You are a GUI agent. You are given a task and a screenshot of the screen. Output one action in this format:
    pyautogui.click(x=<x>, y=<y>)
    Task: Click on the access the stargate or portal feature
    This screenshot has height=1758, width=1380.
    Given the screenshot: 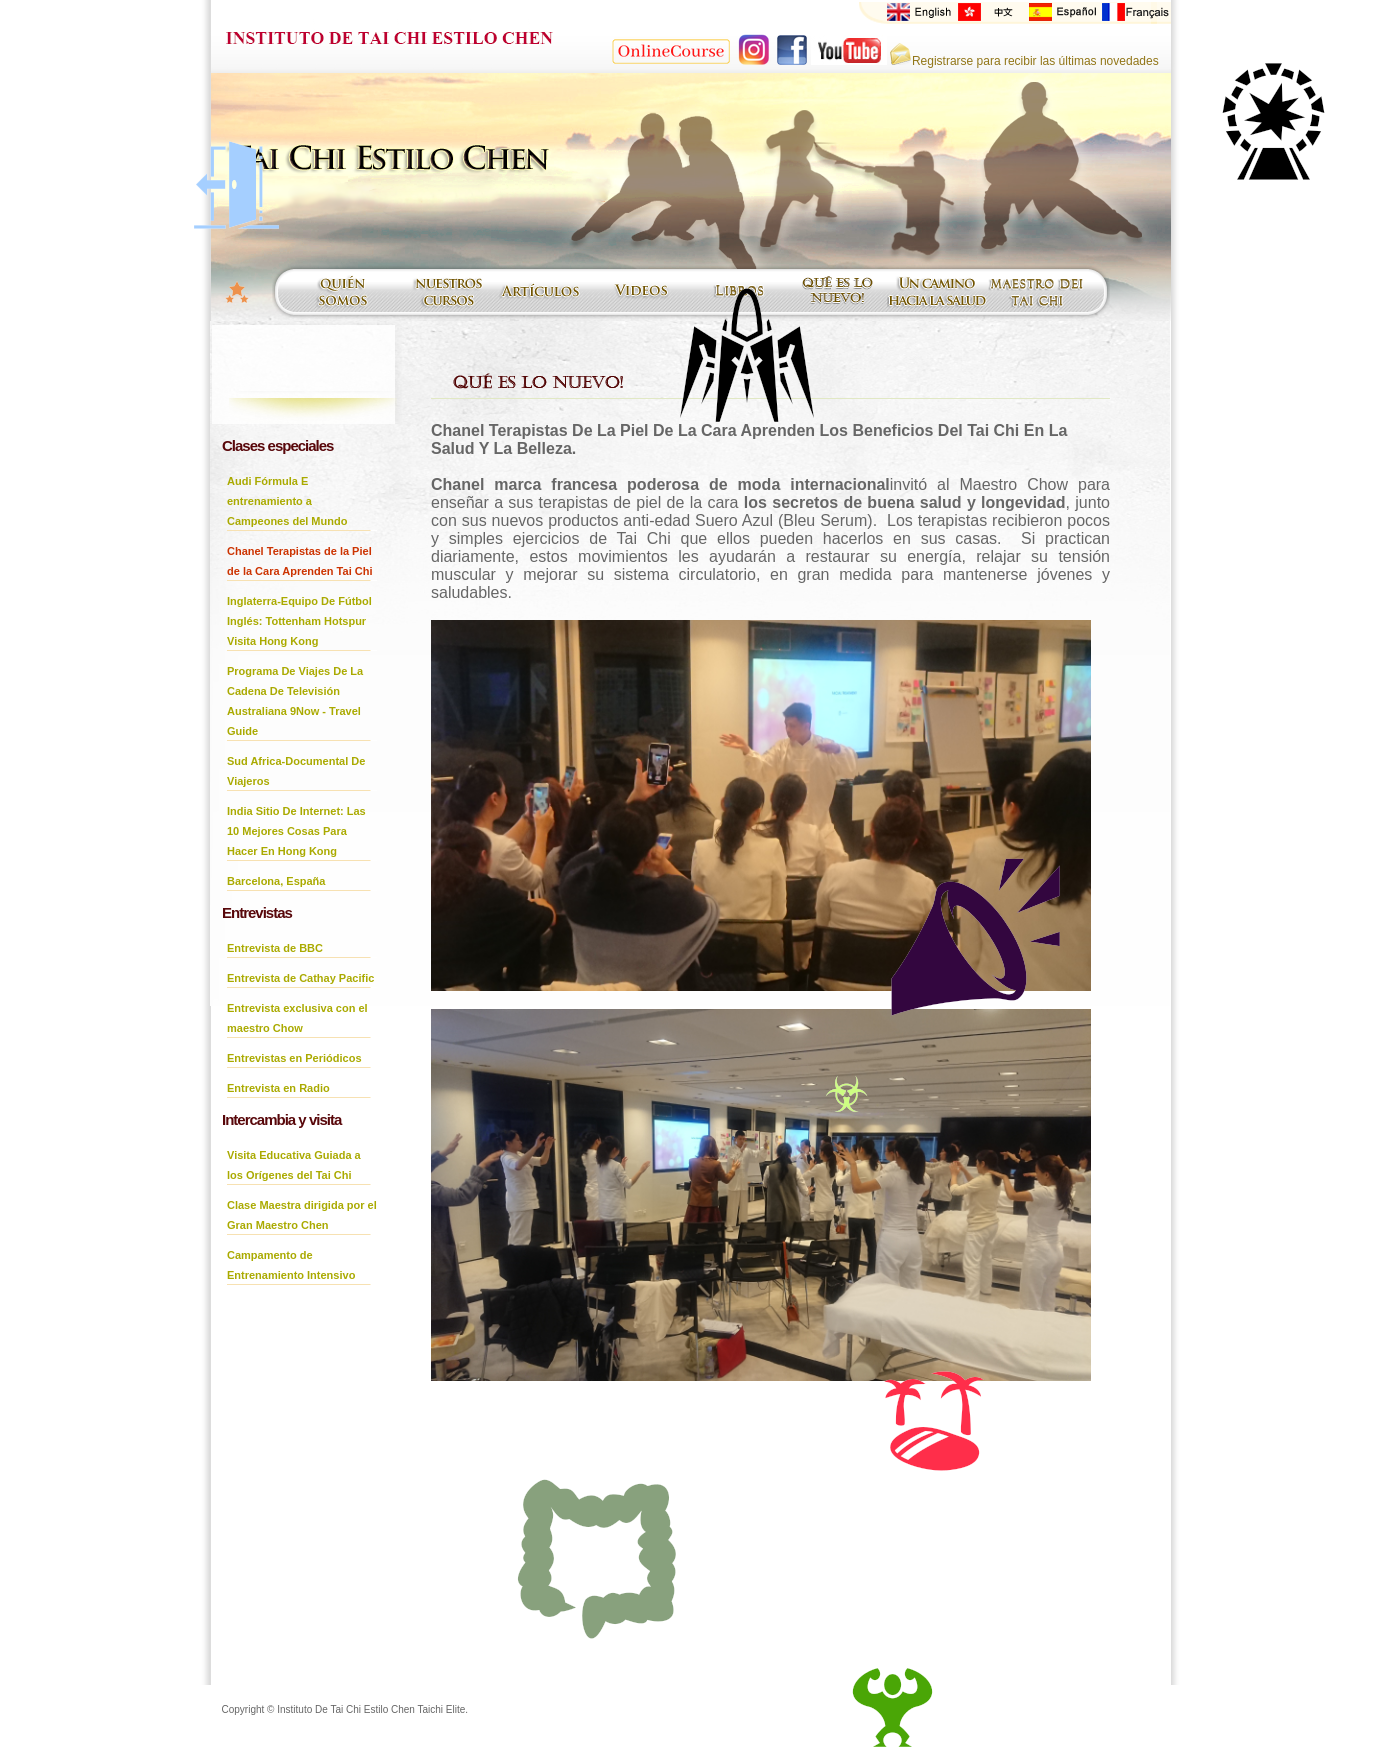 What is the action you would take?
    pyautogui.click(x=1273, y=121)
    